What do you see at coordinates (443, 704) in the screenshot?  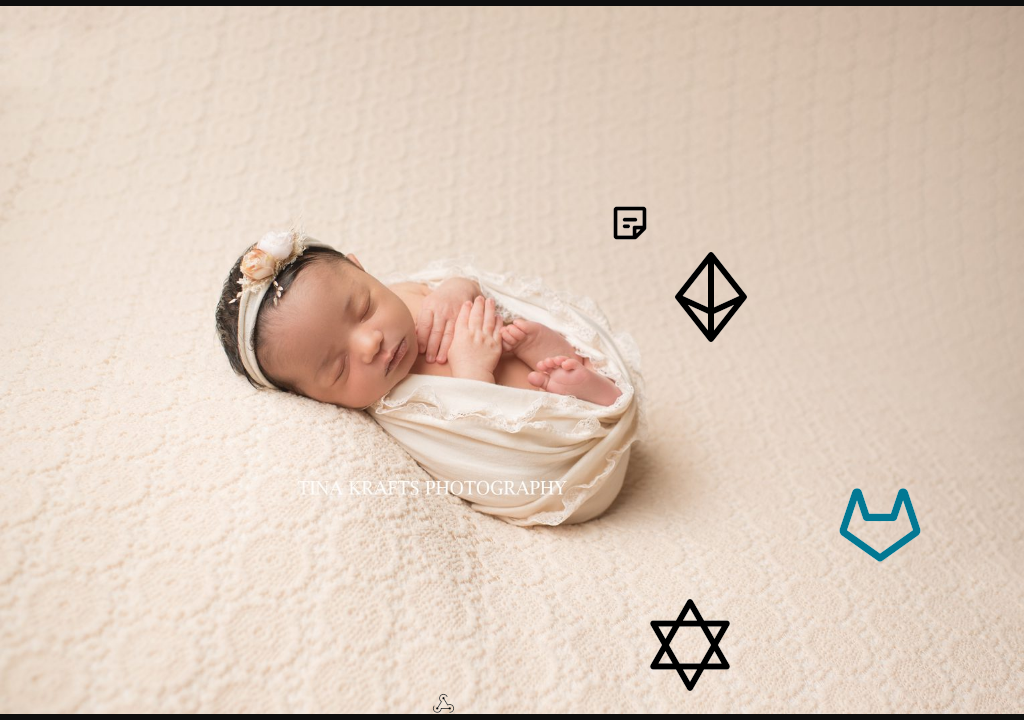 I see `configure webhook integrations` at bounding box center [443, 704].